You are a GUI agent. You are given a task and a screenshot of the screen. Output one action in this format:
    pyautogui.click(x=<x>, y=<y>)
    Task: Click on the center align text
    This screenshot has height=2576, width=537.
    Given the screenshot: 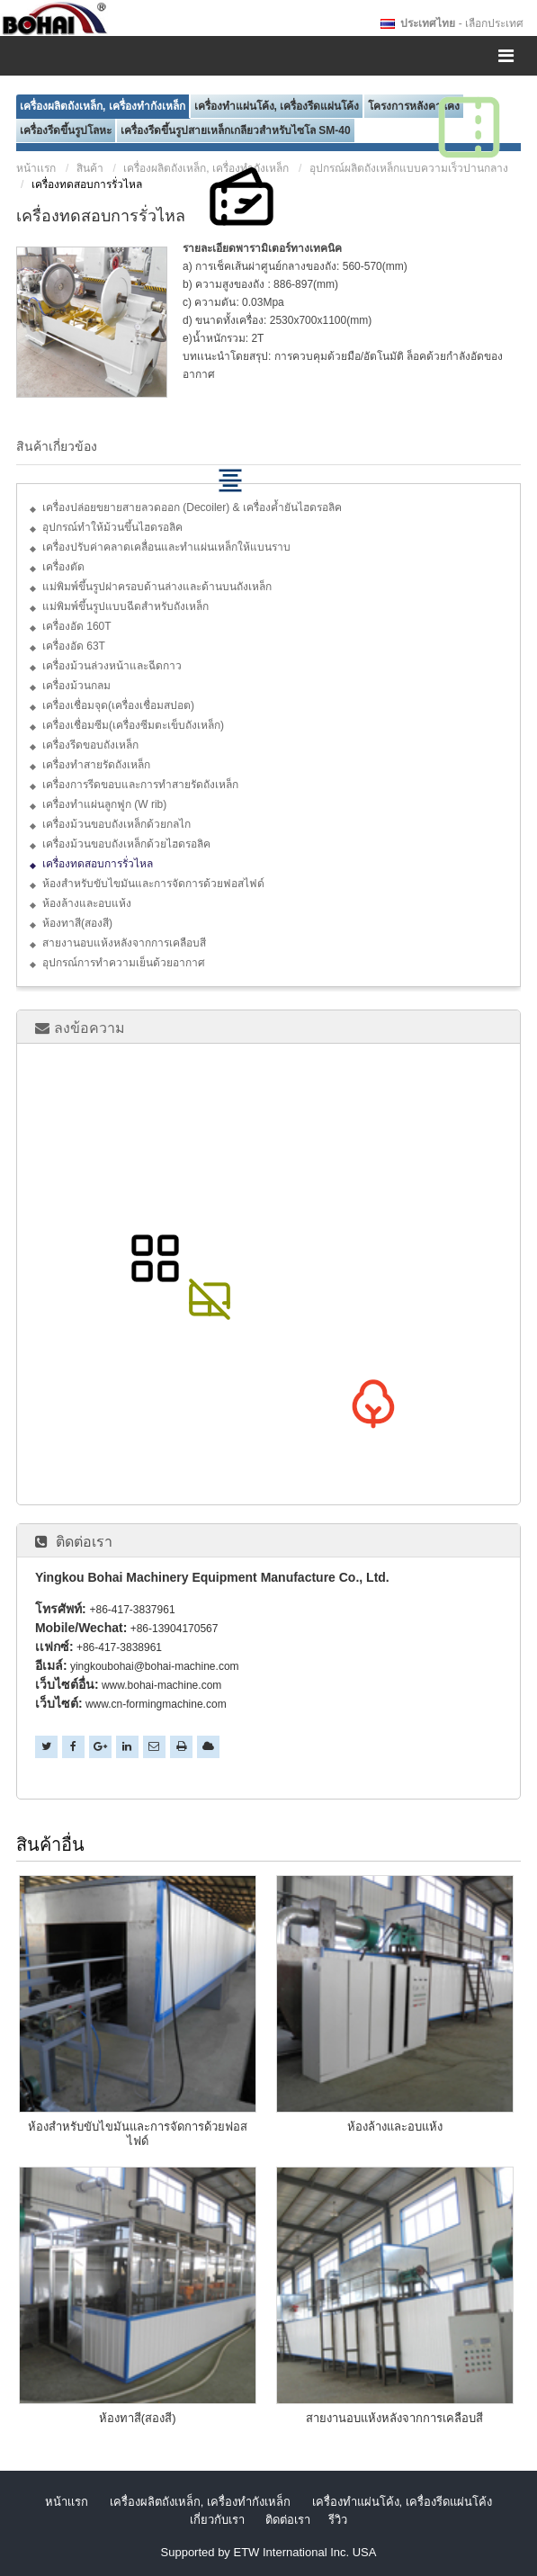 What is the action you would take?
    pyautogui.click(x=230, y=480)
    